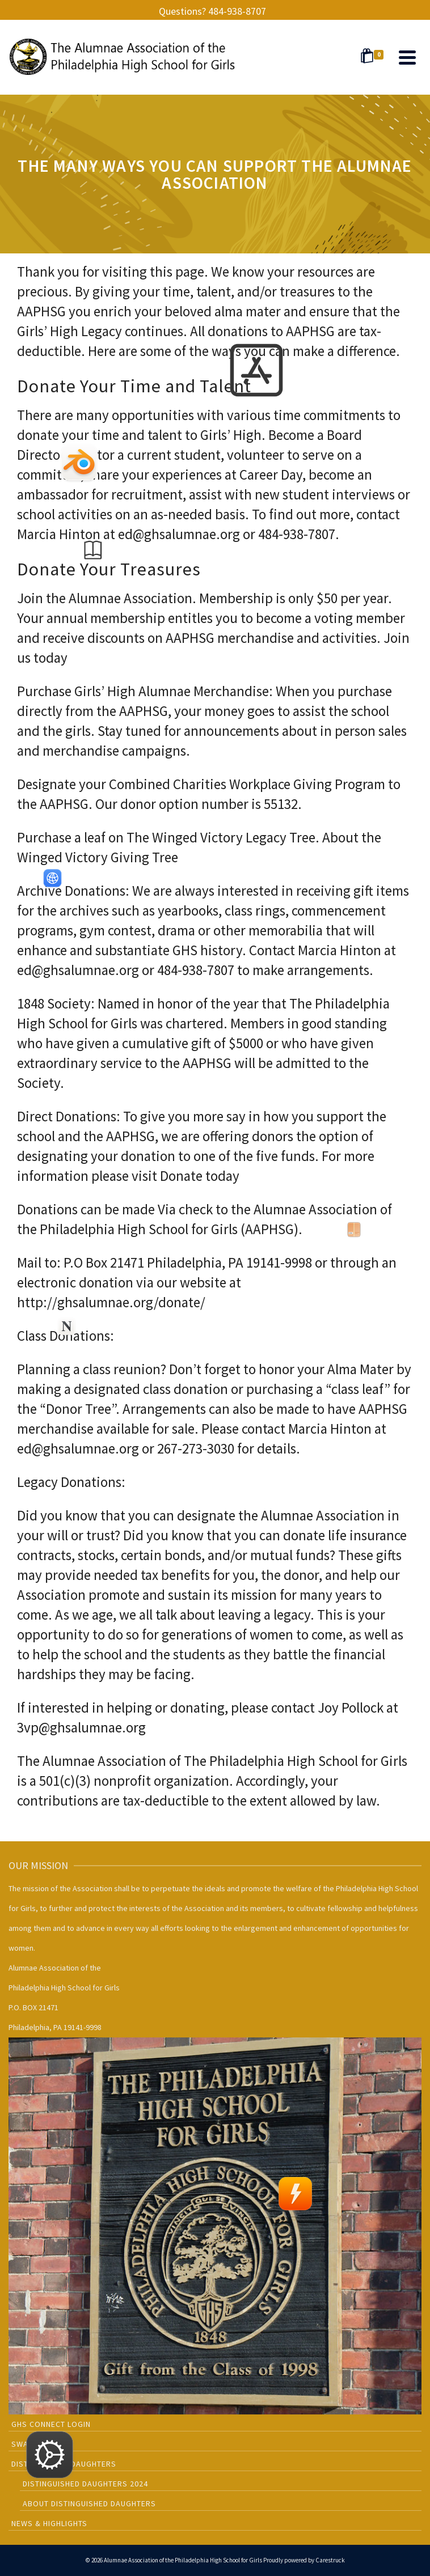 The height and width of the screenshot is (2576, 430). I want to click on open the dictionary app, so click(94, 550).